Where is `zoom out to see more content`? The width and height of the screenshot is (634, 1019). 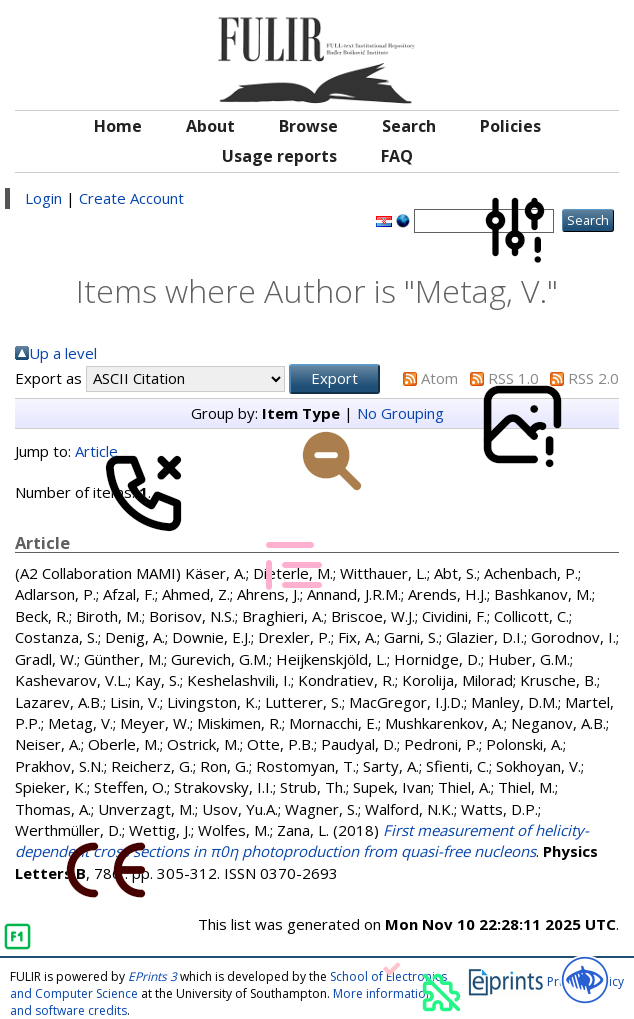
zoom out to see more content is located at coordinates (332, 461).